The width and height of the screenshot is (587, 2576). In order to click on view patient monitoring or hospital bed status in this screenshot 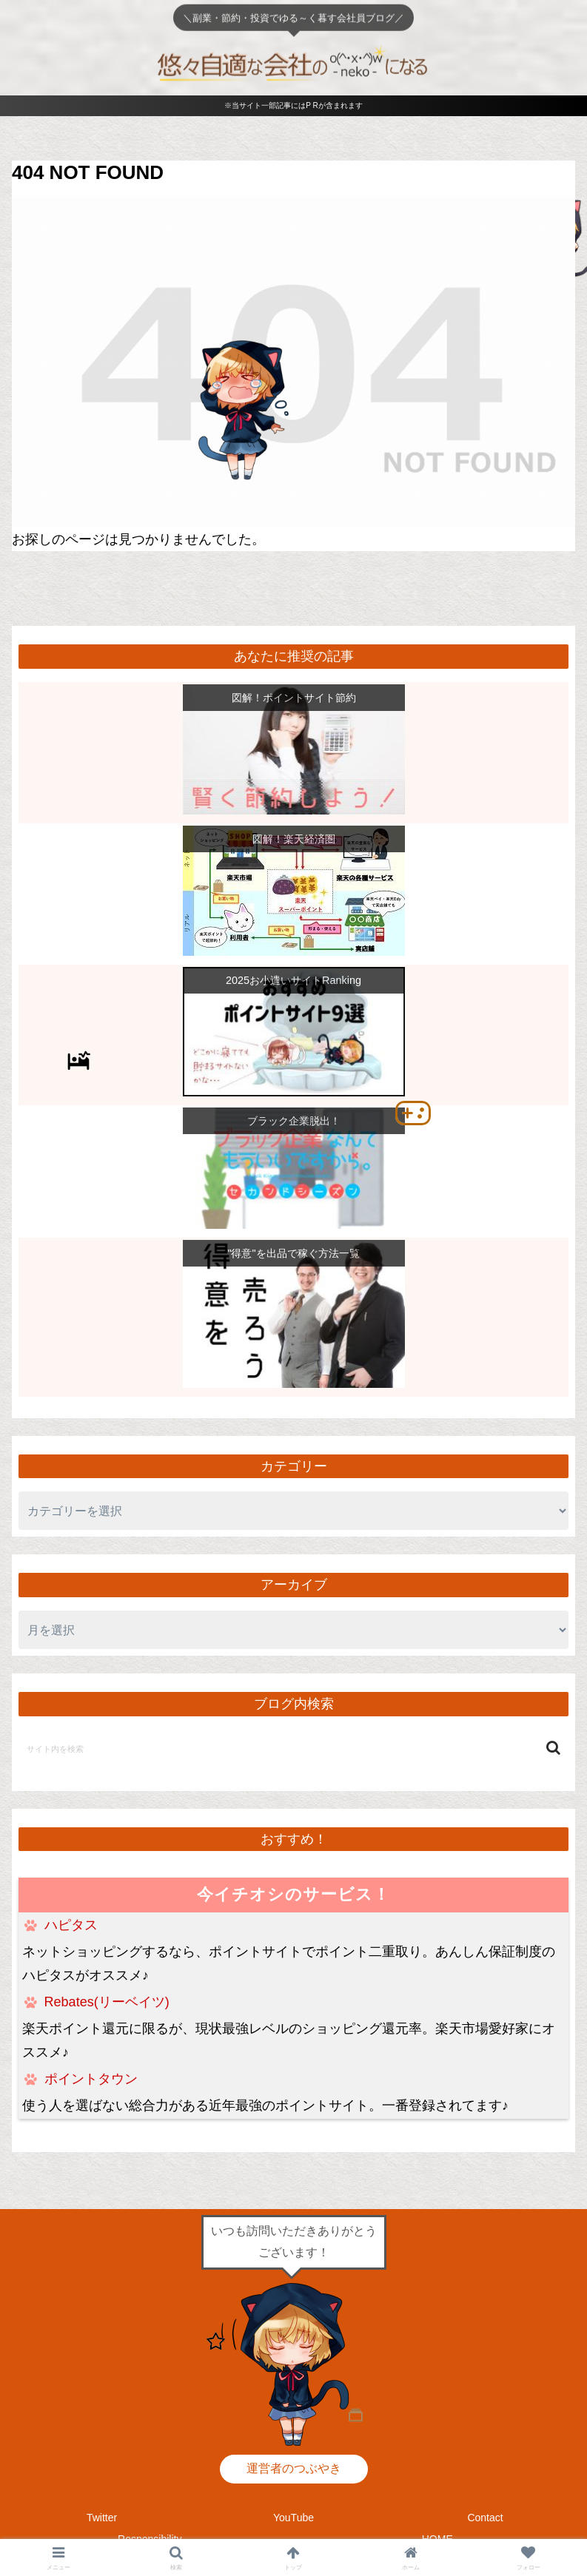, I will do `click(78, 1062)`.